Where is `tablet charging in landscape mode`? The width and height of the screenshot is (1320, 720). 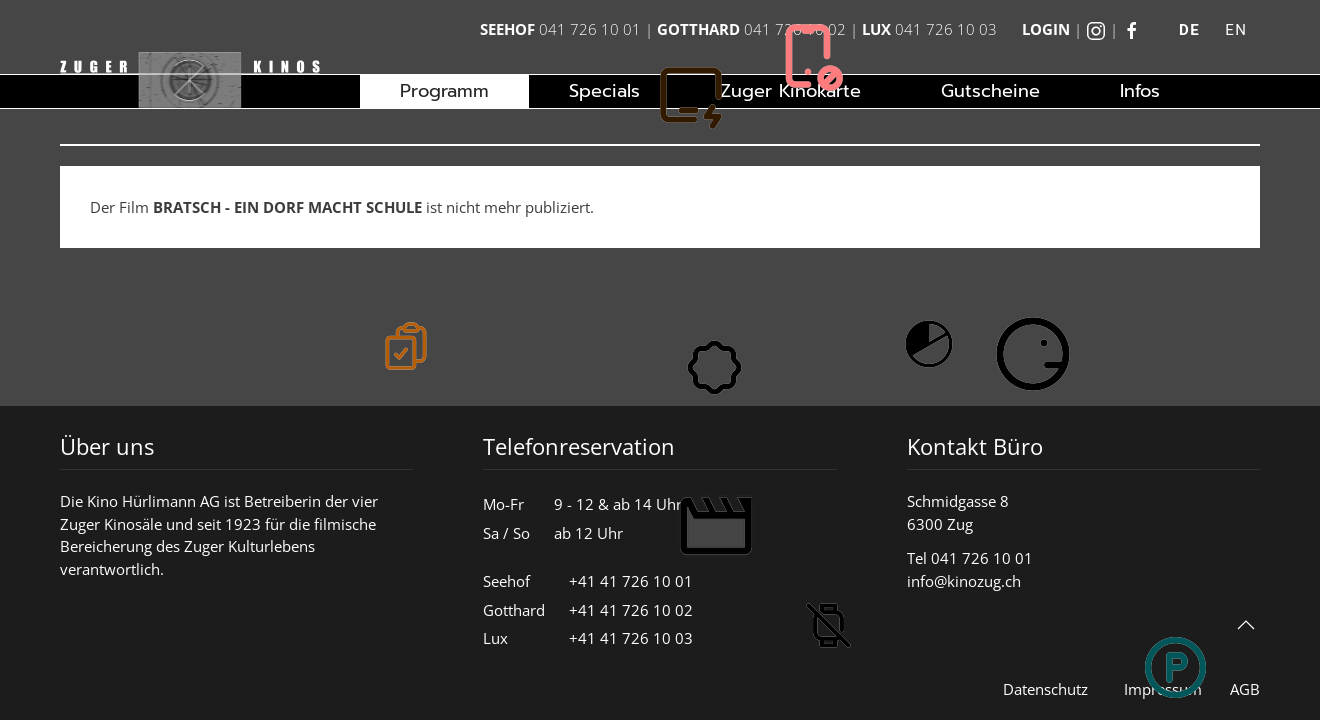 tablet charging in landscape mode is located at coordinates (691, 95).